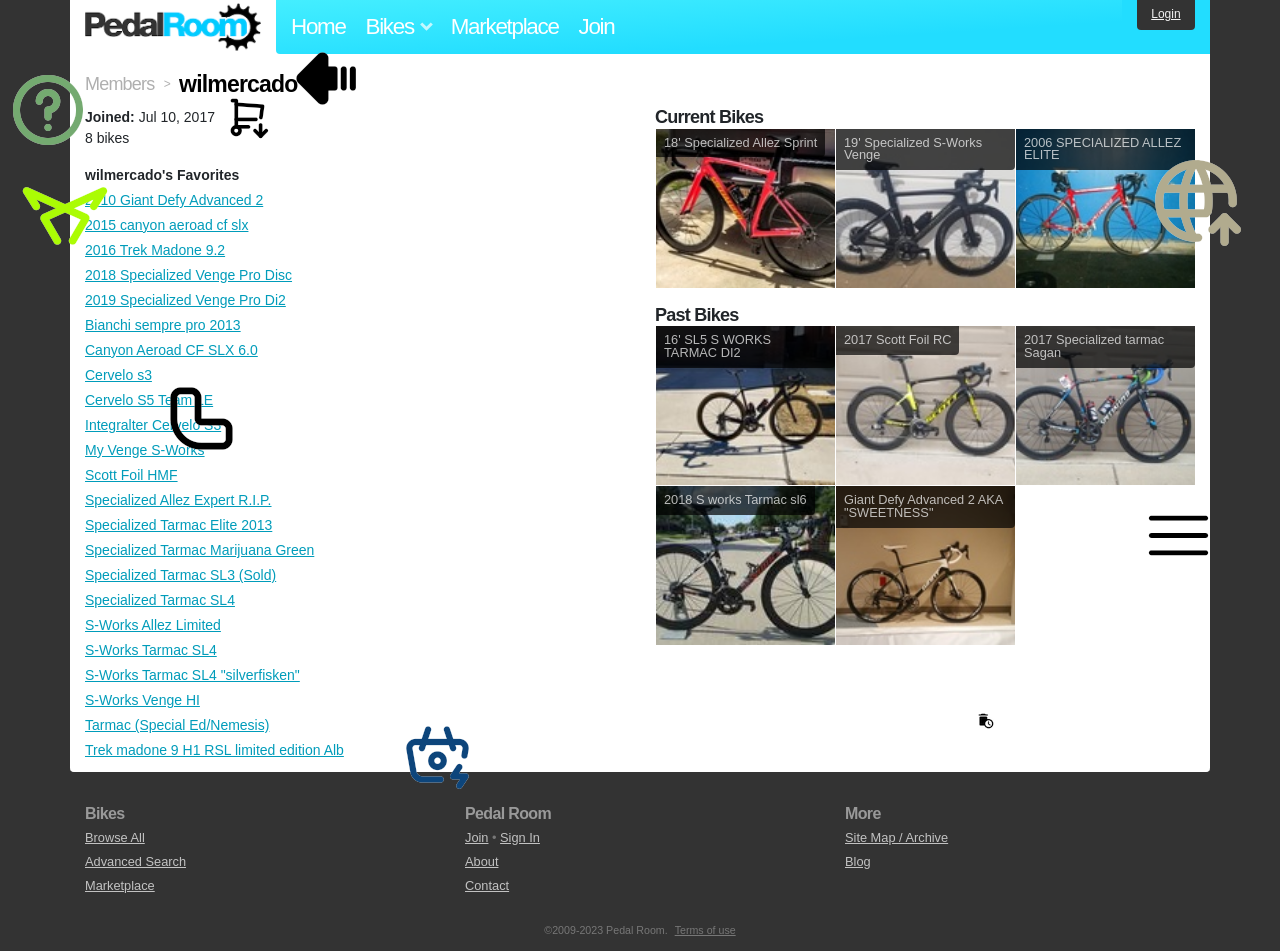  What do you see at coordinates (437, 754) in the screenshot?
I see `quick purchase or express checkout` at bounding box center [437, 754].